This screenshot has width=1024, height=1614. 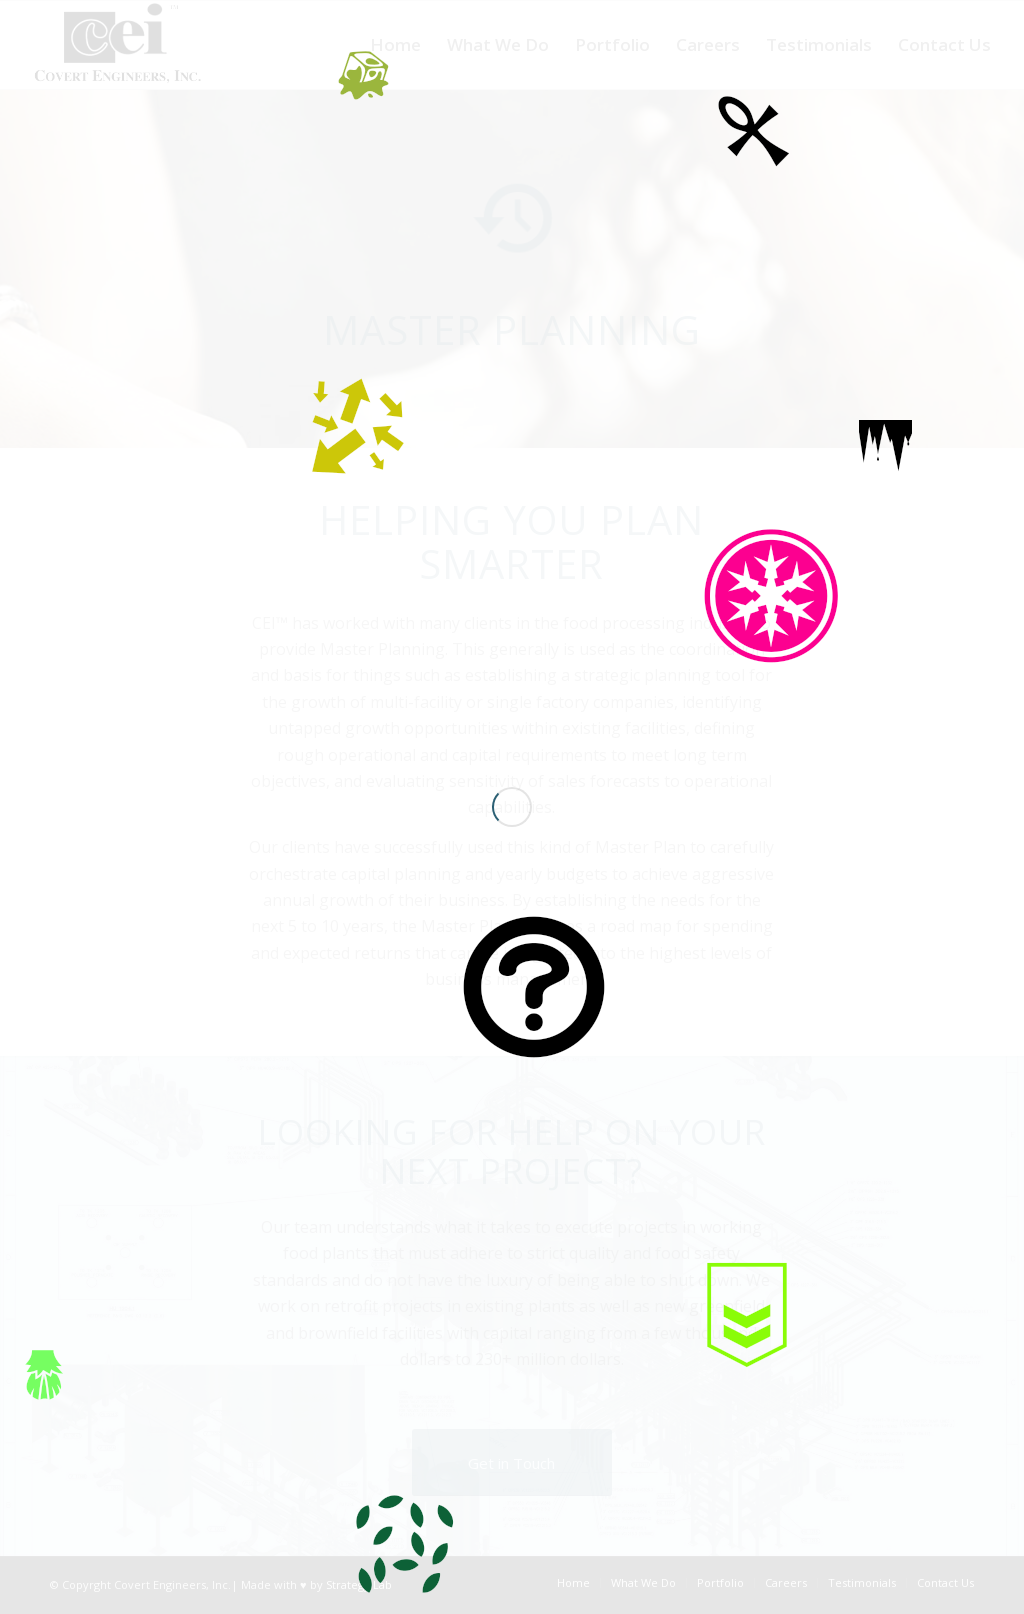 I want to click on access help or support documentation, so click(x=534, y=987).